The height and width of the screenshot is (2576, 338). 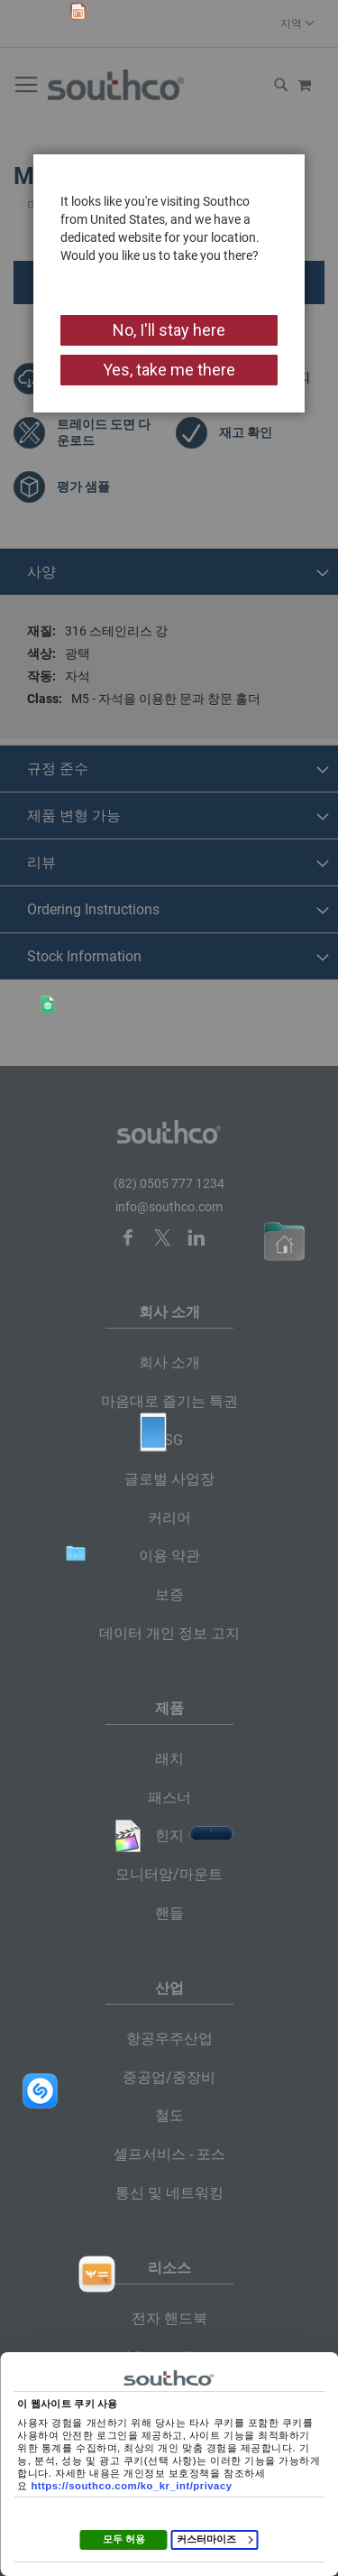 What do you see at coordinates (284, 1241) in the screenshot?
I see `access your home folder or personal files` at bounding box center [284, 1241].